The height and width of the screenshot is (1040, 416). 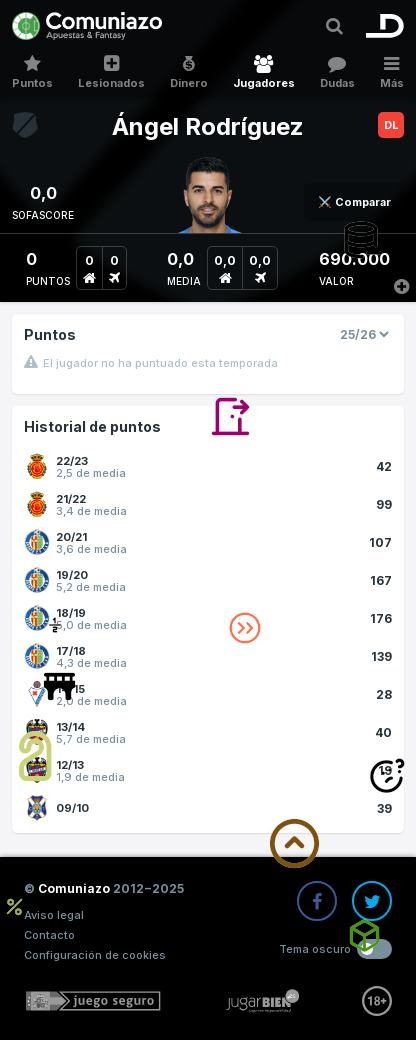 What do you see at coordinates (364, 935) in the screenshot?
I see `view 3D model or object` at bounding box center [364, 935].